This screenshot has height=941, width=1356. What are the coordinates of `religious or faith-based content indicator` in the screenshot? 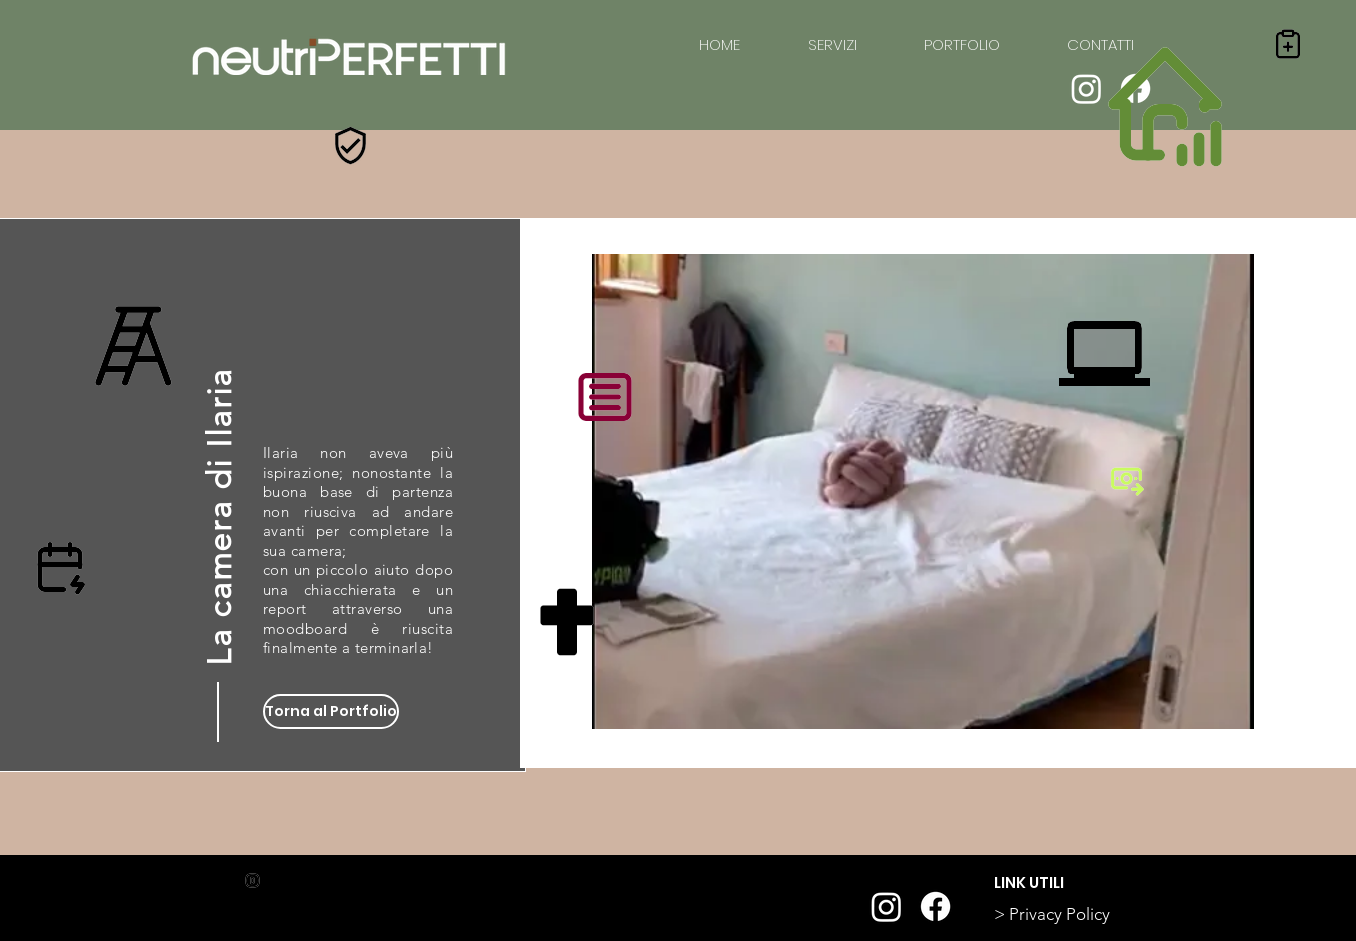 It's located at (567, 622).